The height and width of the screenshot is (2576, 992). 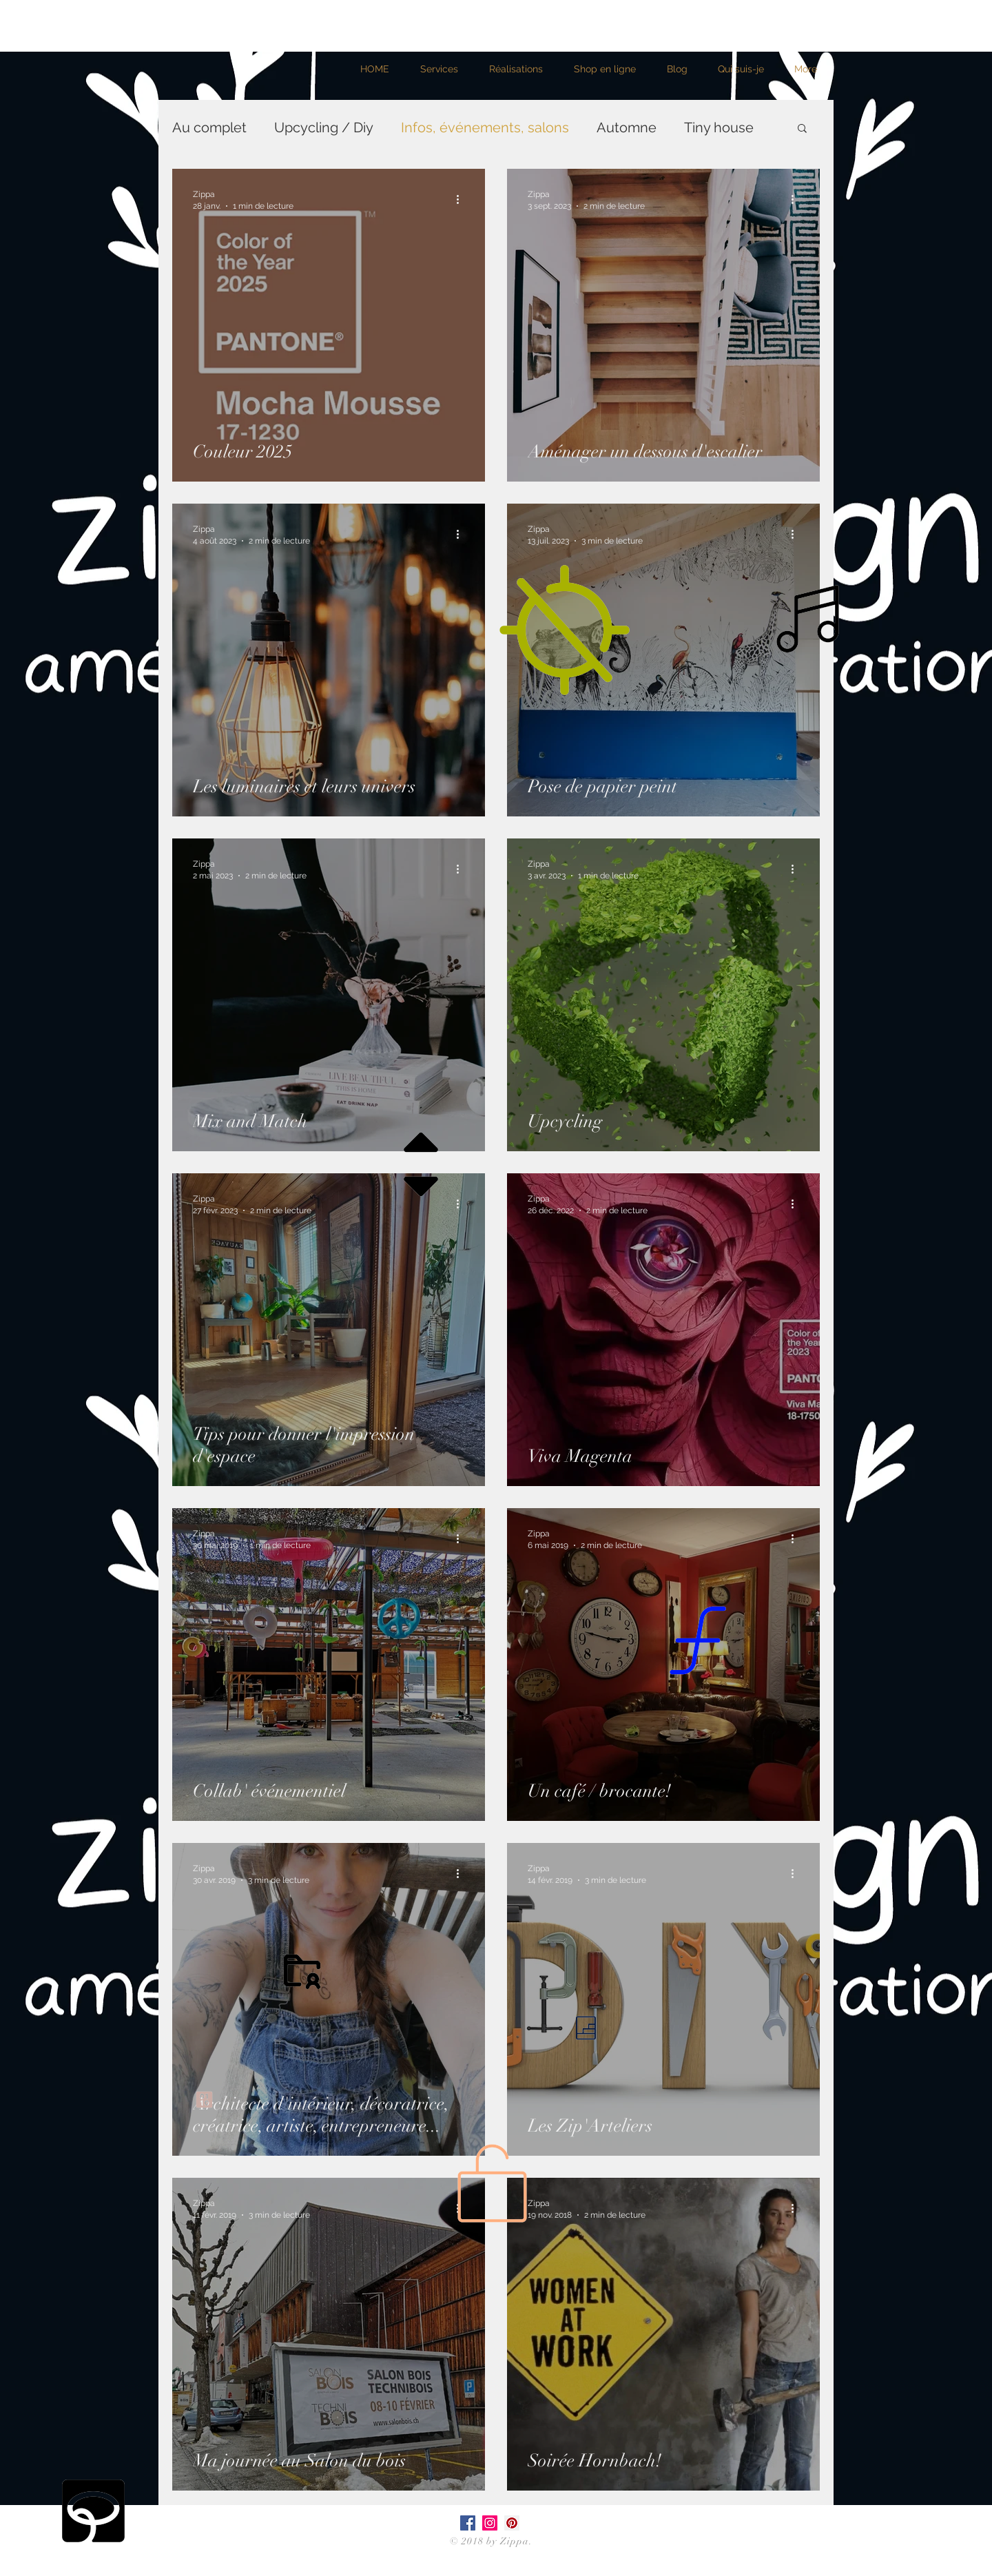 I want to click on view binary or raw data, so click(x=204, y=2099).